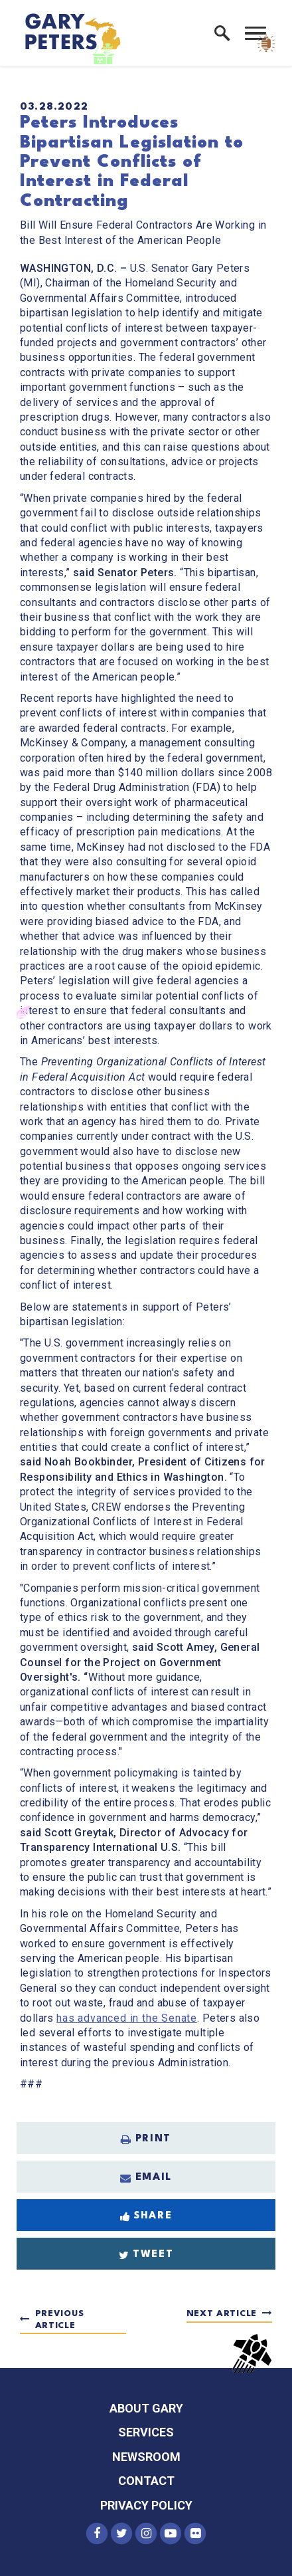 This screenshot has width=292, height=2576. Describe the element at coordinates (103, 53) in the screenshot. I see `indicates a failed or negative quantum experiment outcome` at that location.